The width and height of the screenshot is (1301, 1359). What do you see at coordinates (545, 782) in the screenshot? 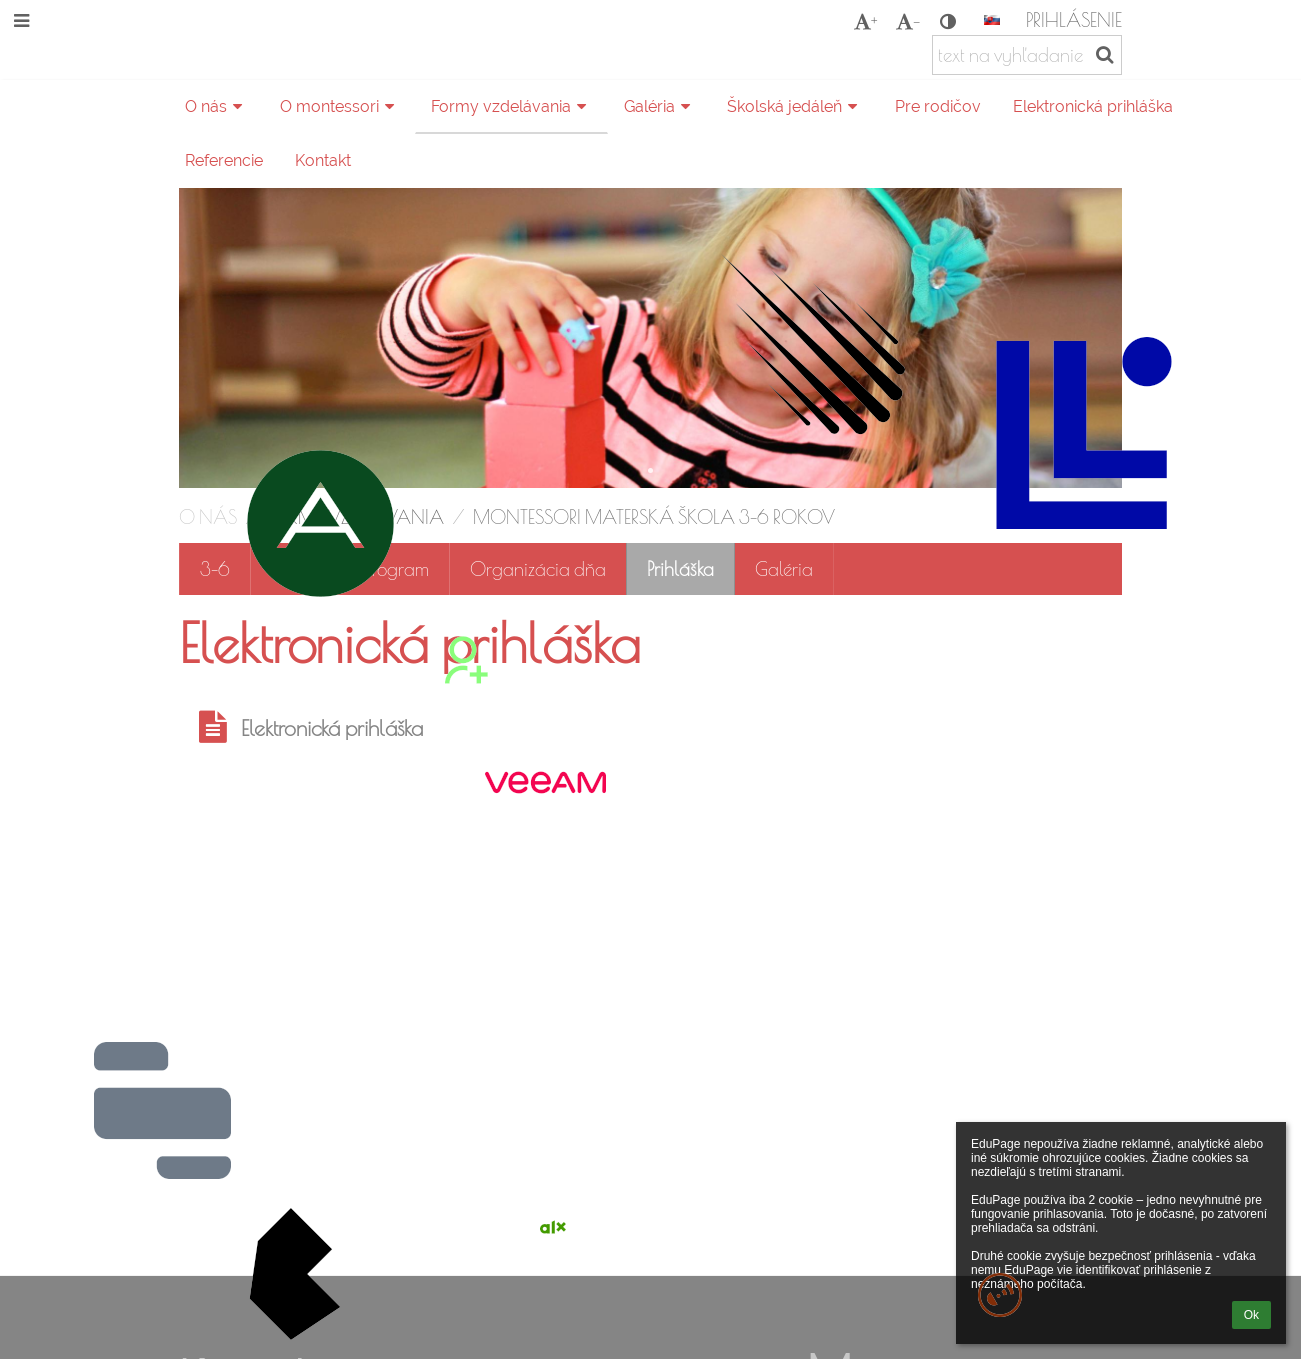
I see `Veeam company logo` at bounding box center [545, 782].